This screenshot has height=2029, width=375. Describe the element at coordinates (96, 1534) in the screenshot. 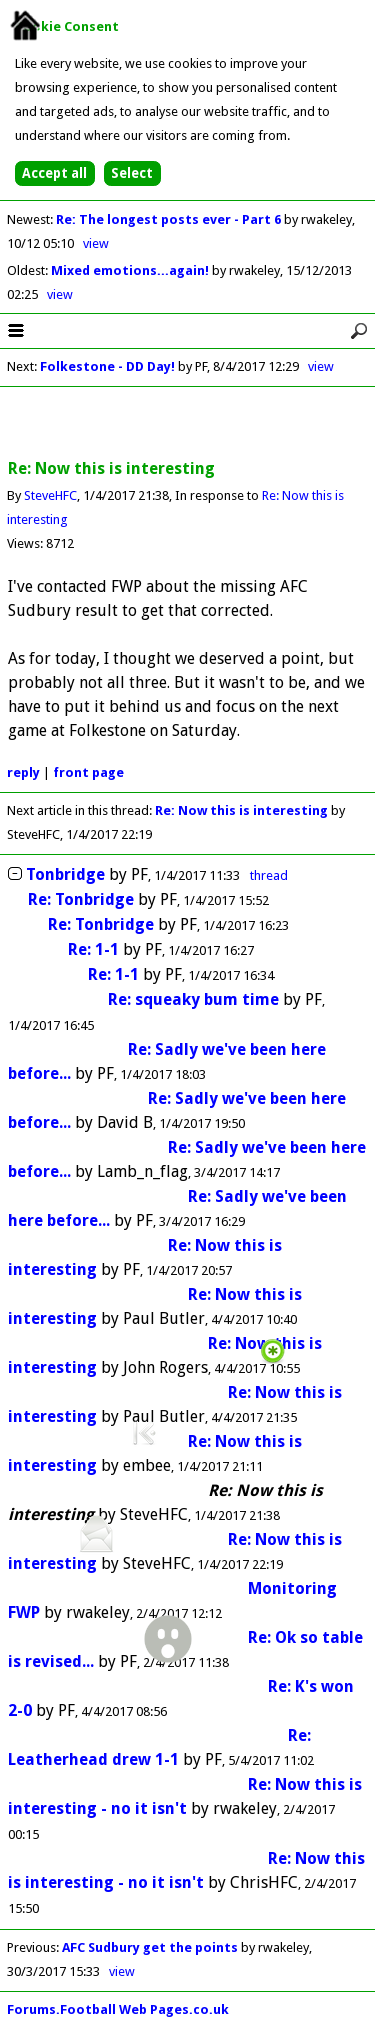

I see `indicates an item has associated email or message` at that location.